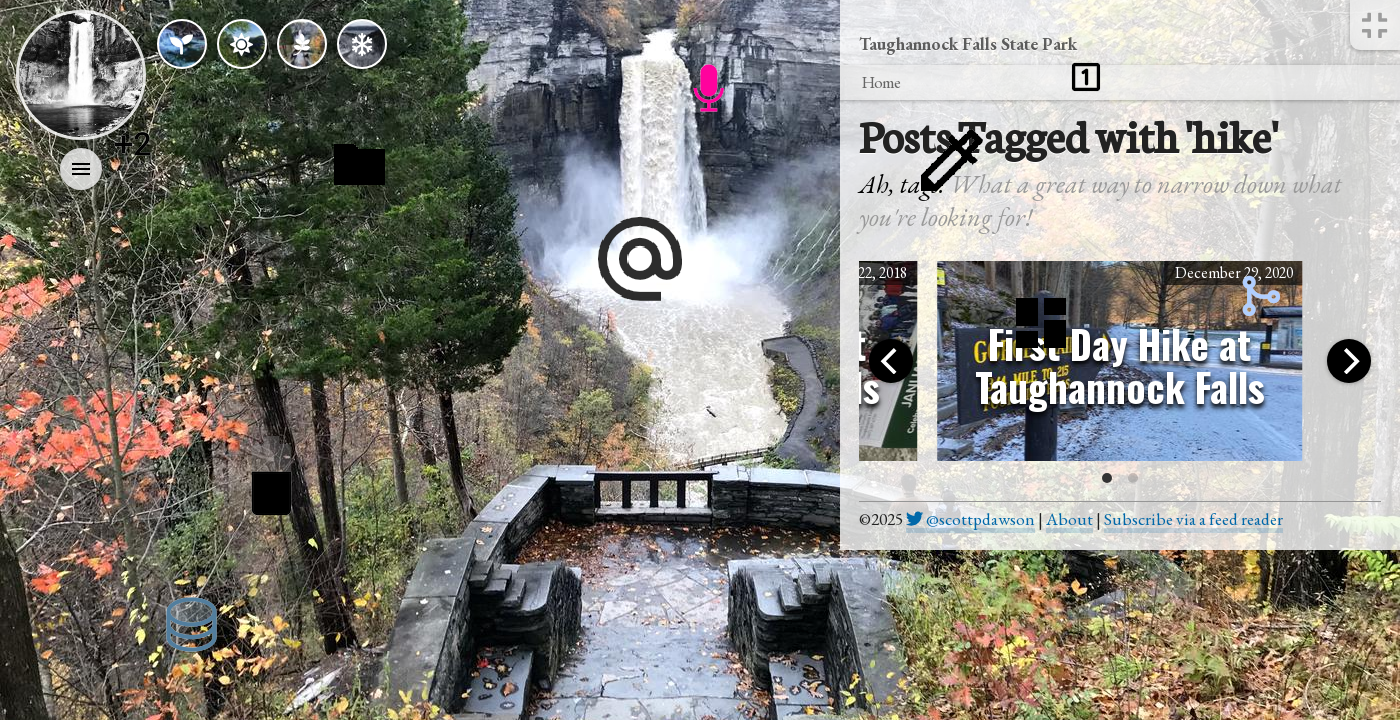 This screenshot has height=720, width=1400. Describe the element at coordinates (271, 475) in the screenshot. I see `indicates battery level at approximately 60%` at that location.